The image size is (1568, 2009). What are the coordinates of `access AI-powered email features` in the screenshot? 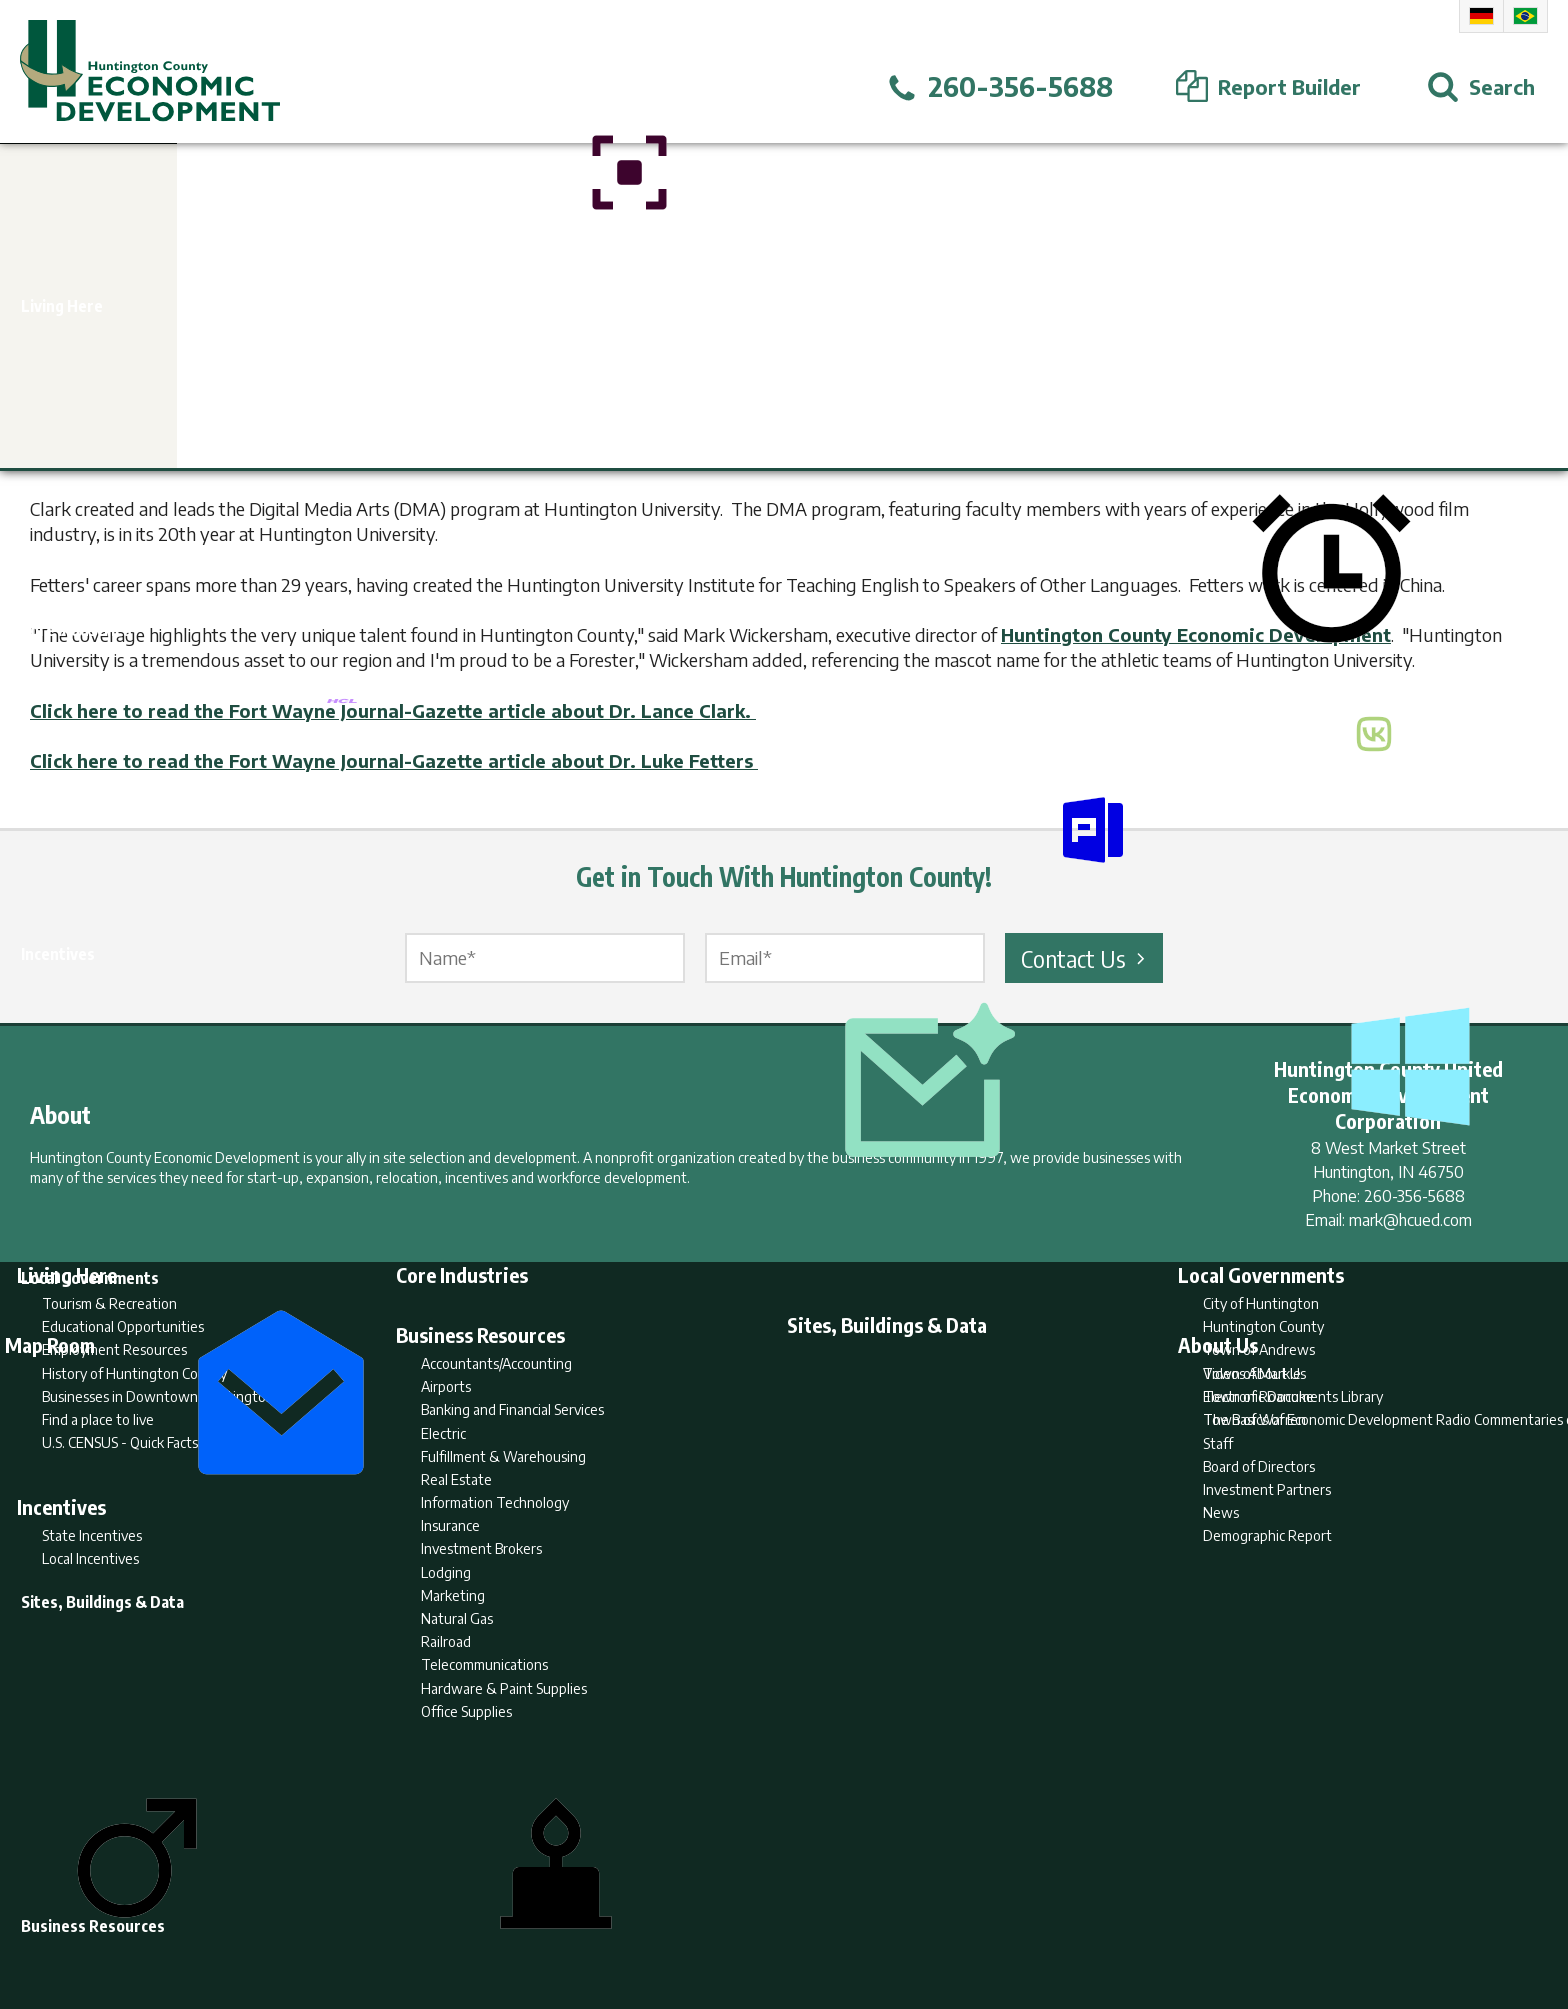 It's located at (922, 1087).